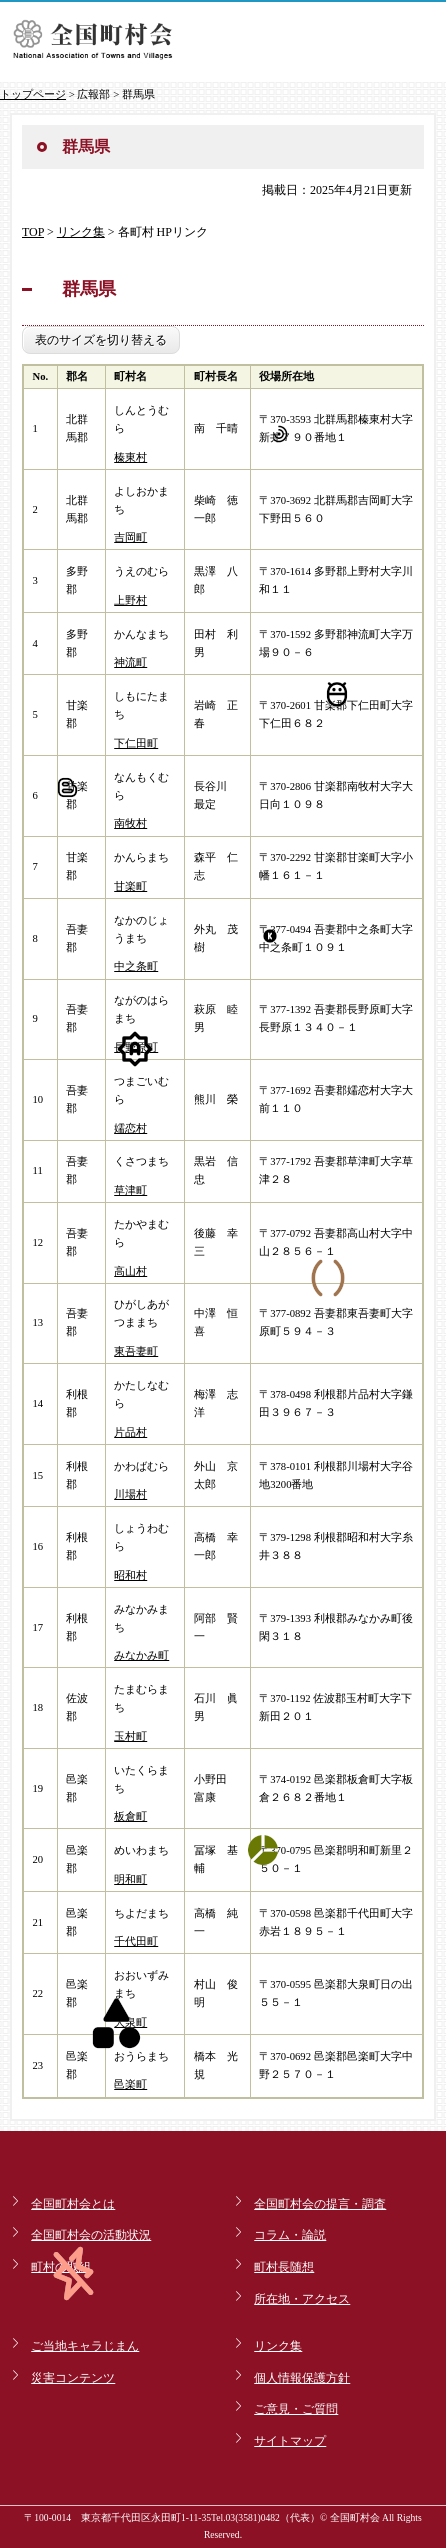 This screenshot has height=2548, width=446. I want to click on view data breakdown by category, so click(263, 1850).